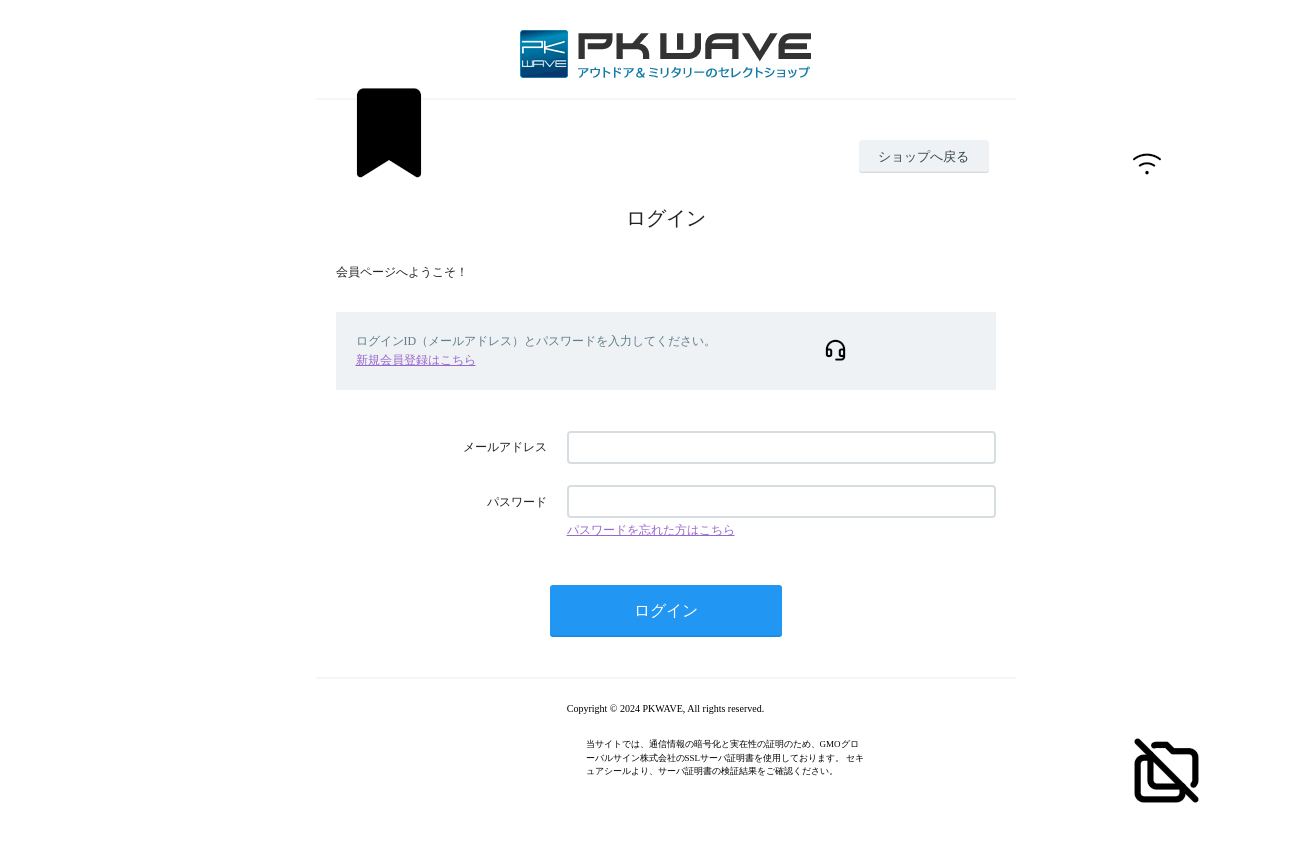  I want to click on save item to bookmarks, so click(389, 131).